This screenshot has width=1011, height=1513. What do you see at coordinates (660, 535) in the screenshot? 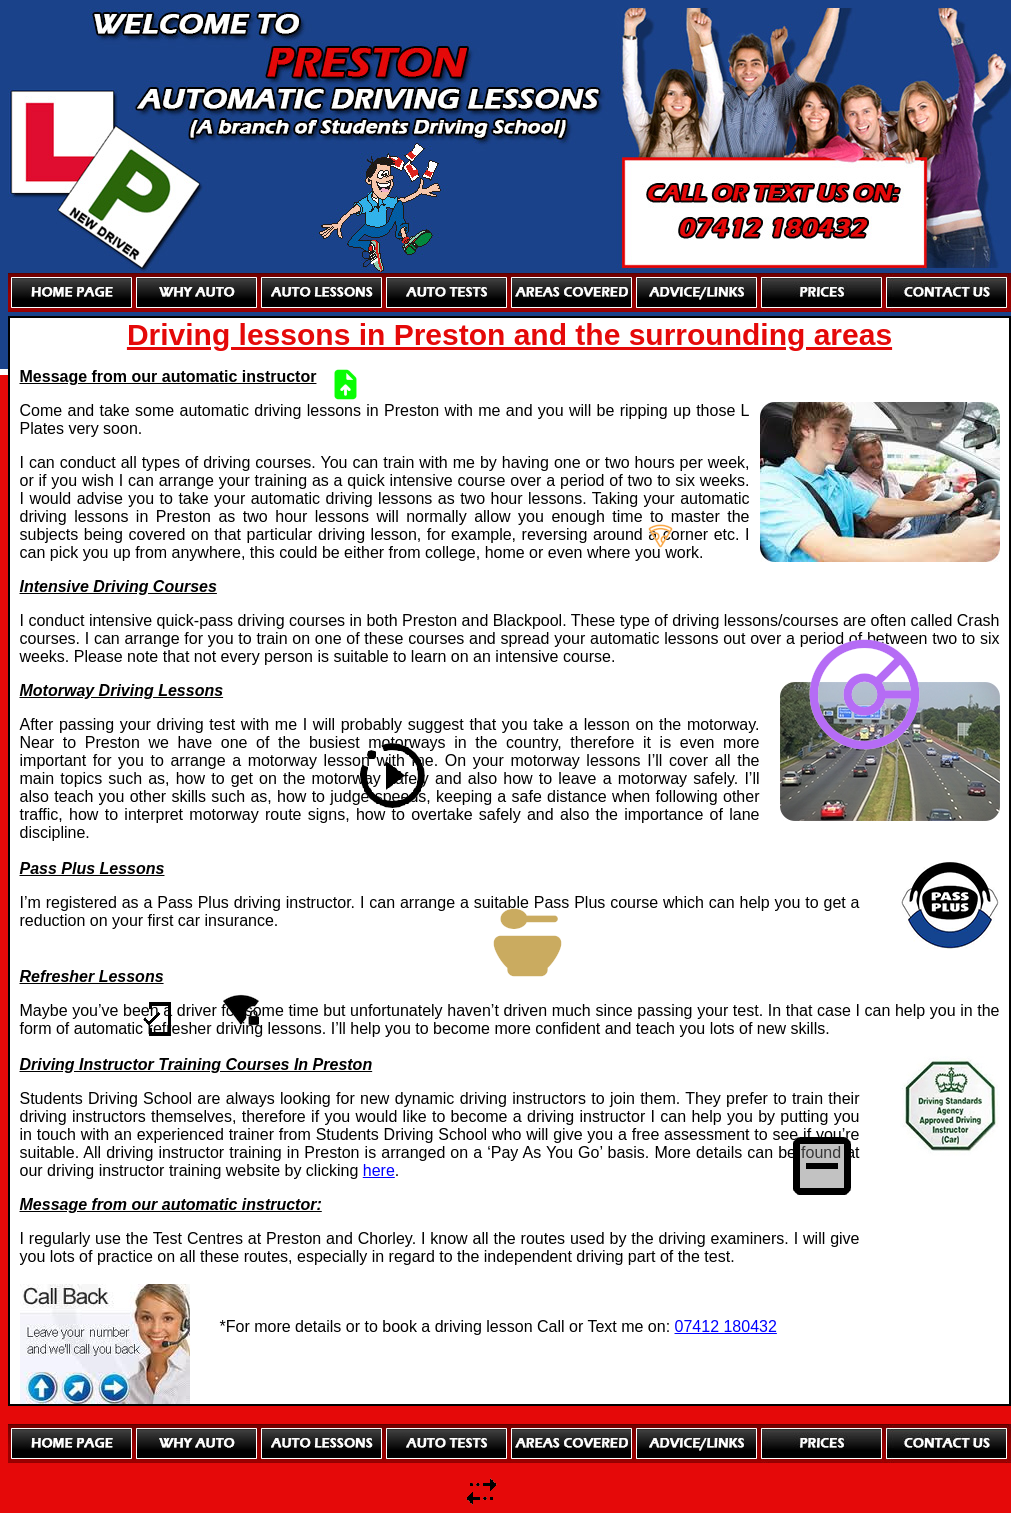
I see `browse food delivery options` at bounding box center [660, 535].